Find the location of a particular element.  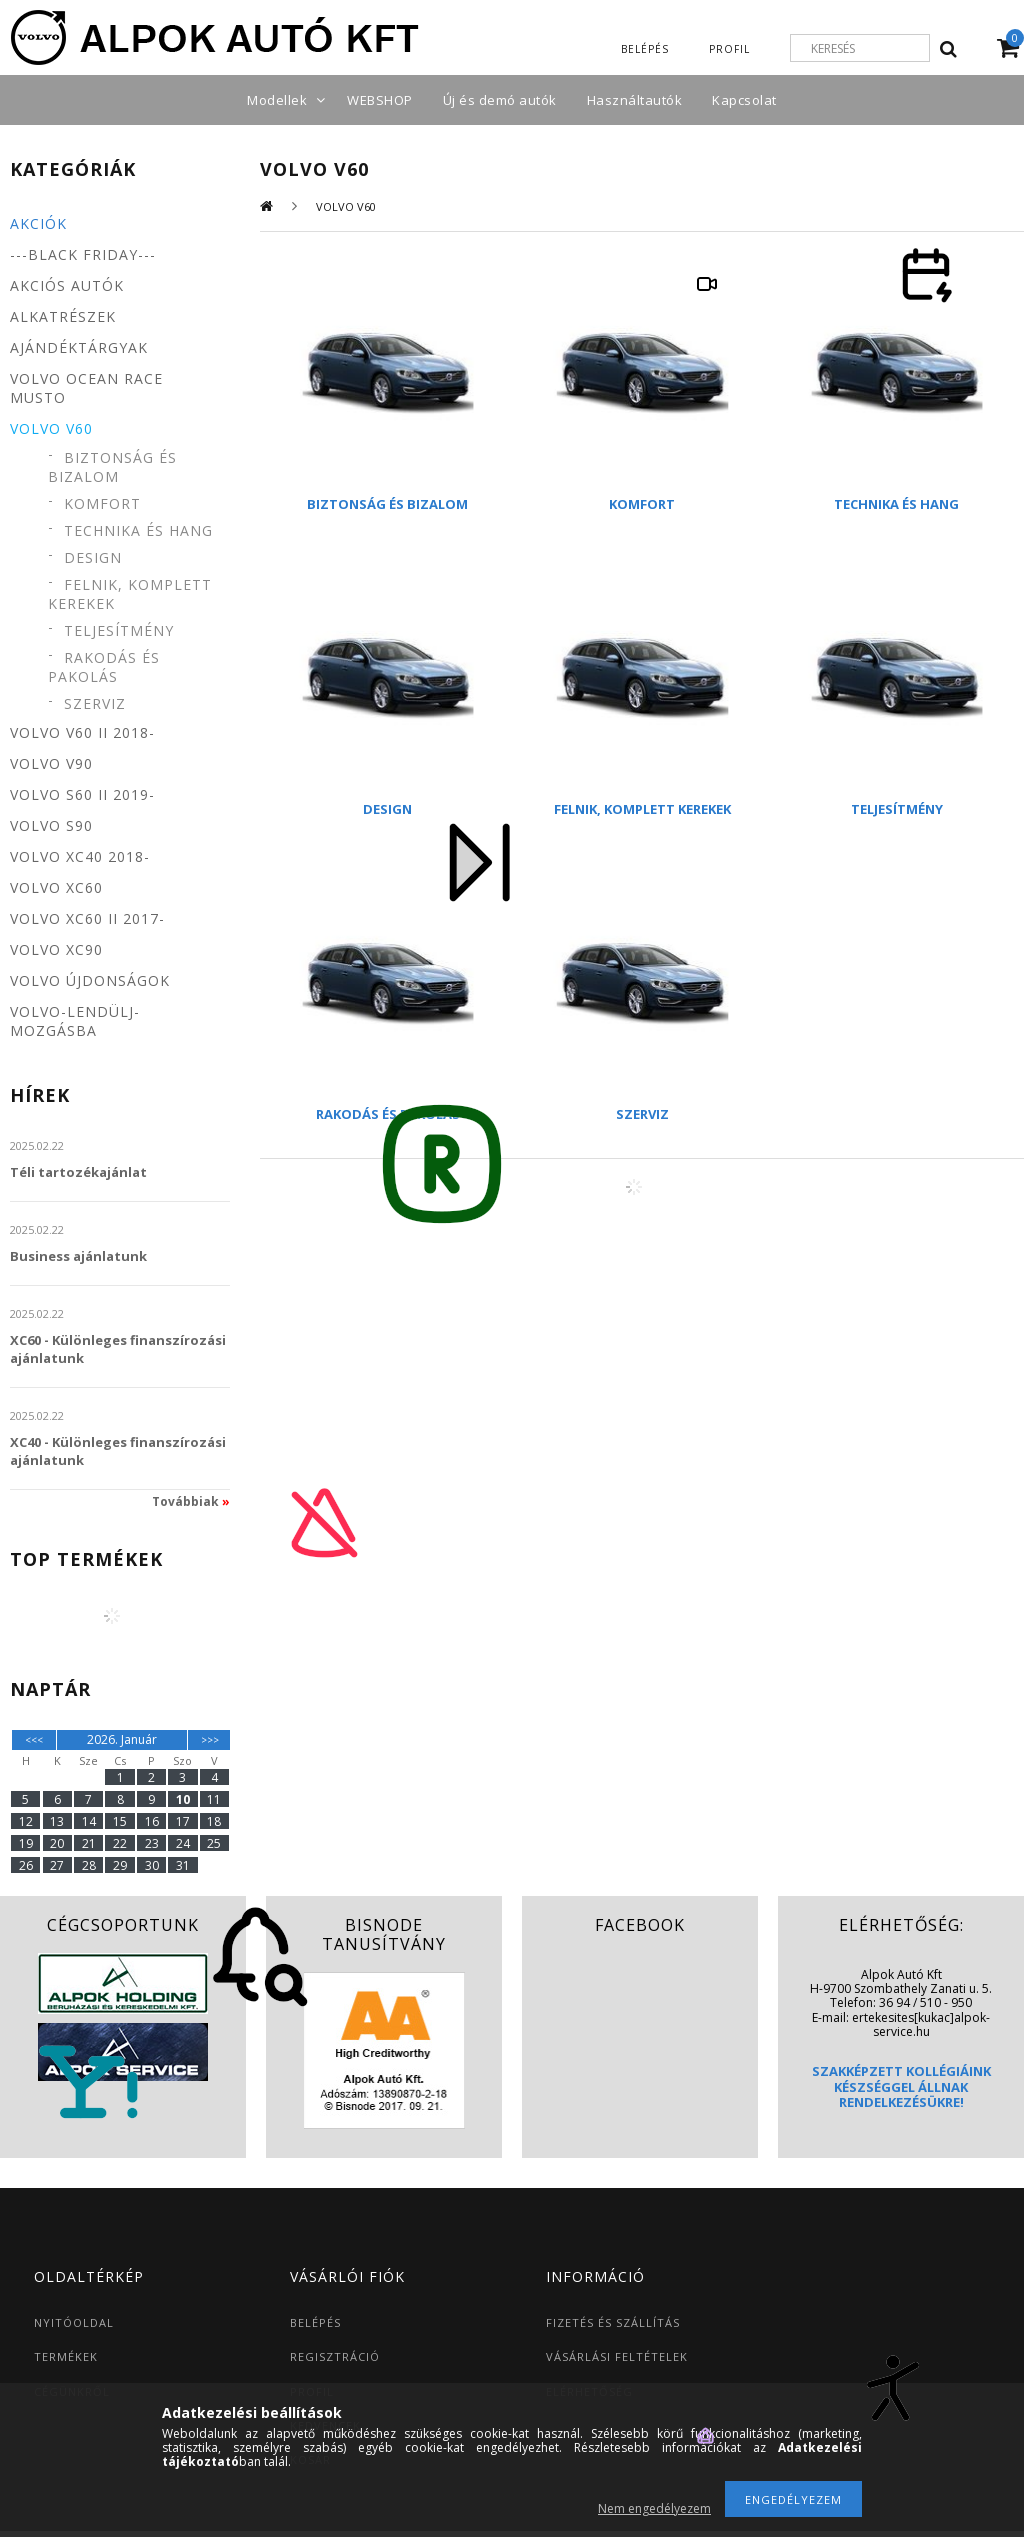

indicates registered trademark or rights reserved is located at coordinates (442, 1164).